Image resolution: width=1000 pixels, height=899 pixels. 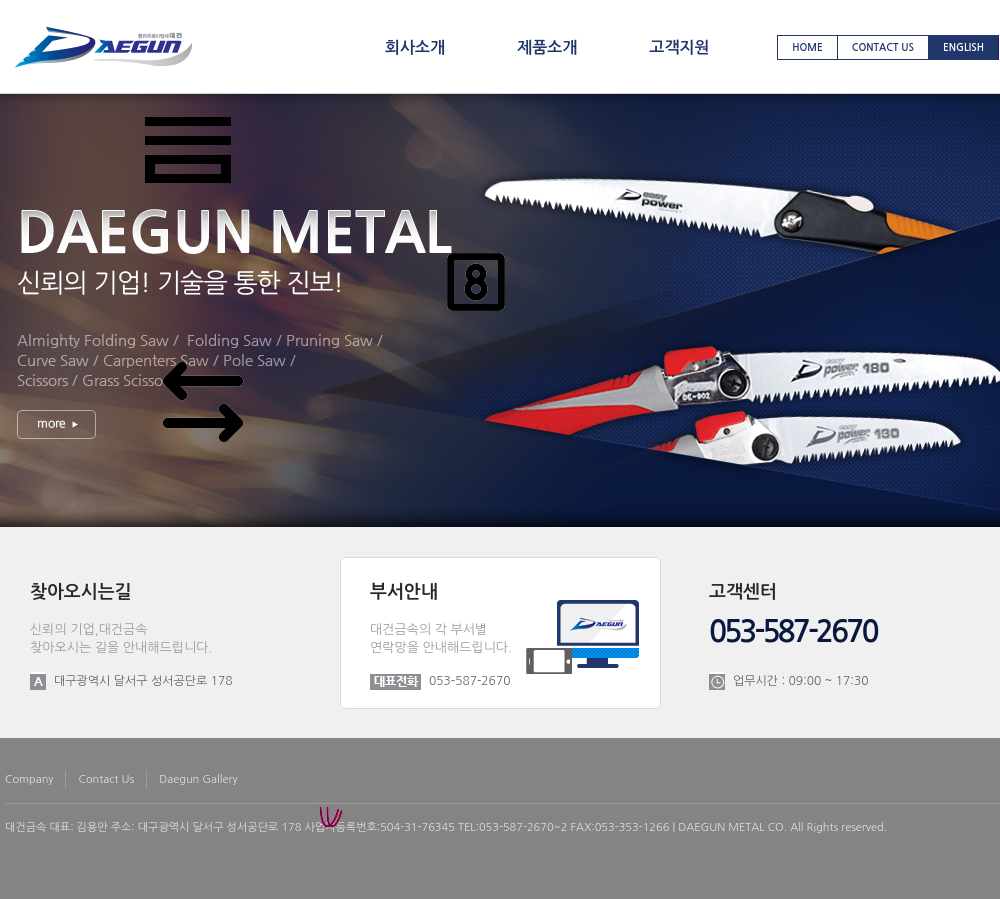 What do you see at coordinates (203, 402) in the screenshot?
I see `swap or exchange items` at bounding box center [203, 402].